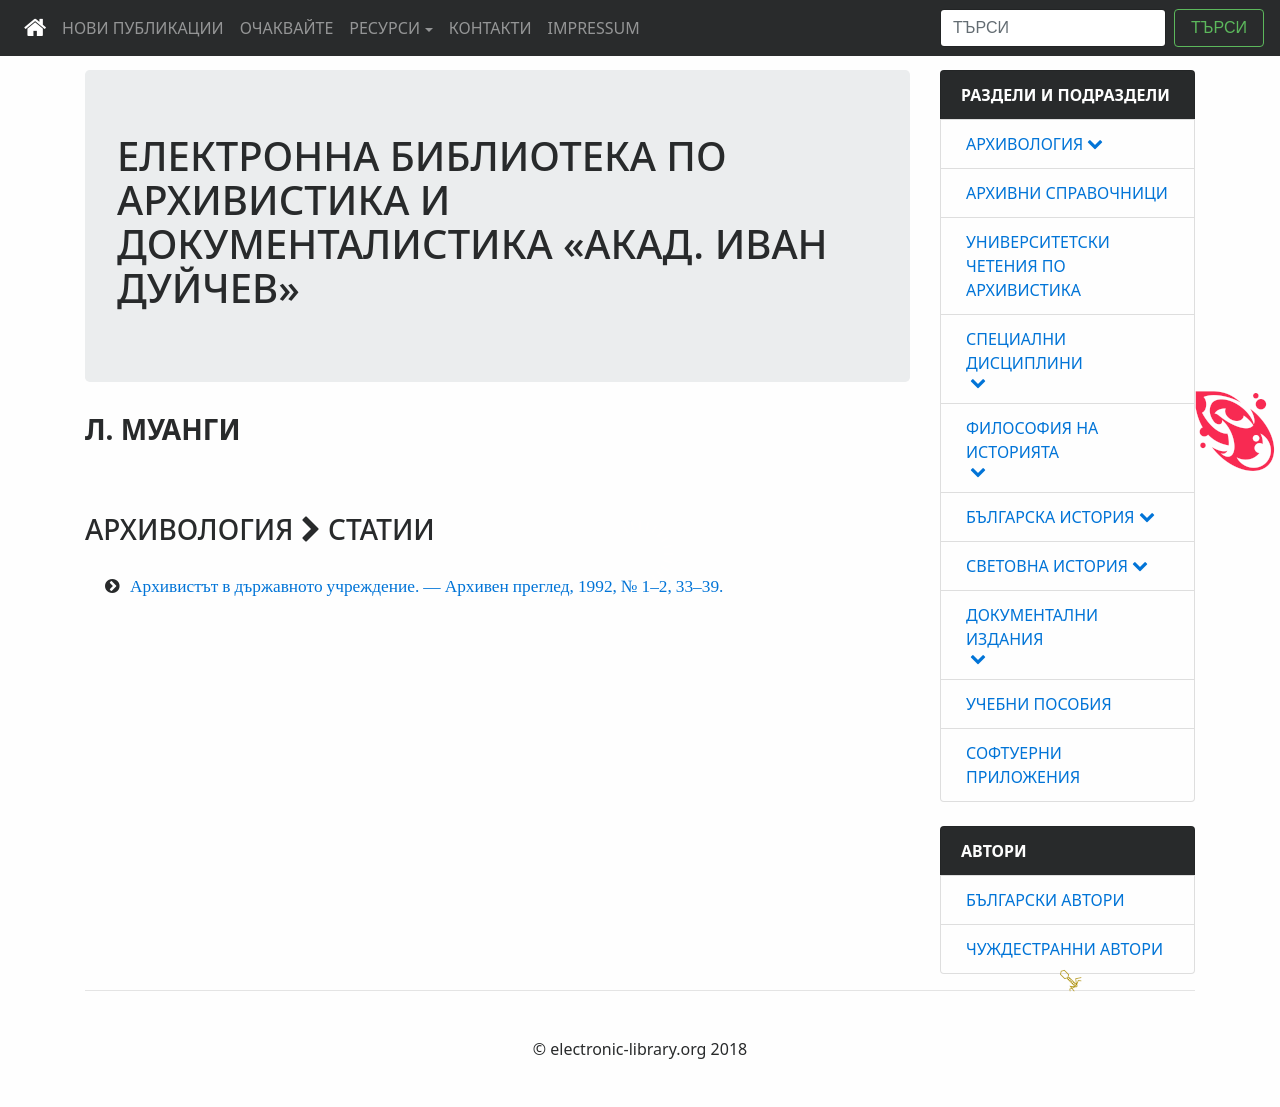  Describe the element at coordinates (1235, 431) in the screenshot. I see `cast a water-based spell or ability` at that location.